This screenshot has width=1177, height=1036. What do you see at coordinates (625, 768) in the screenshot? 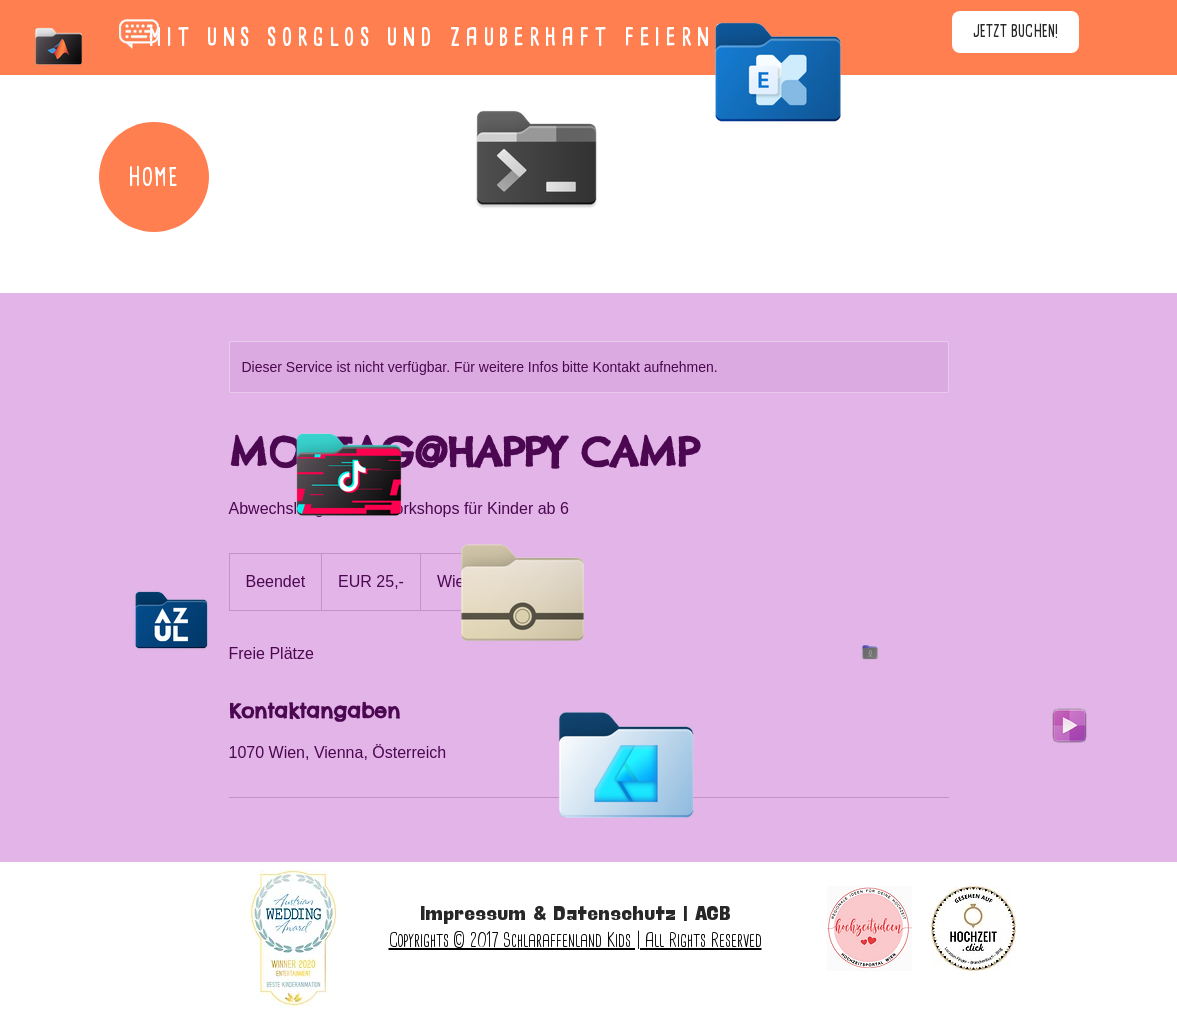
I see `open folder containing Affinity Designer files` at bounding box center [625, 768].